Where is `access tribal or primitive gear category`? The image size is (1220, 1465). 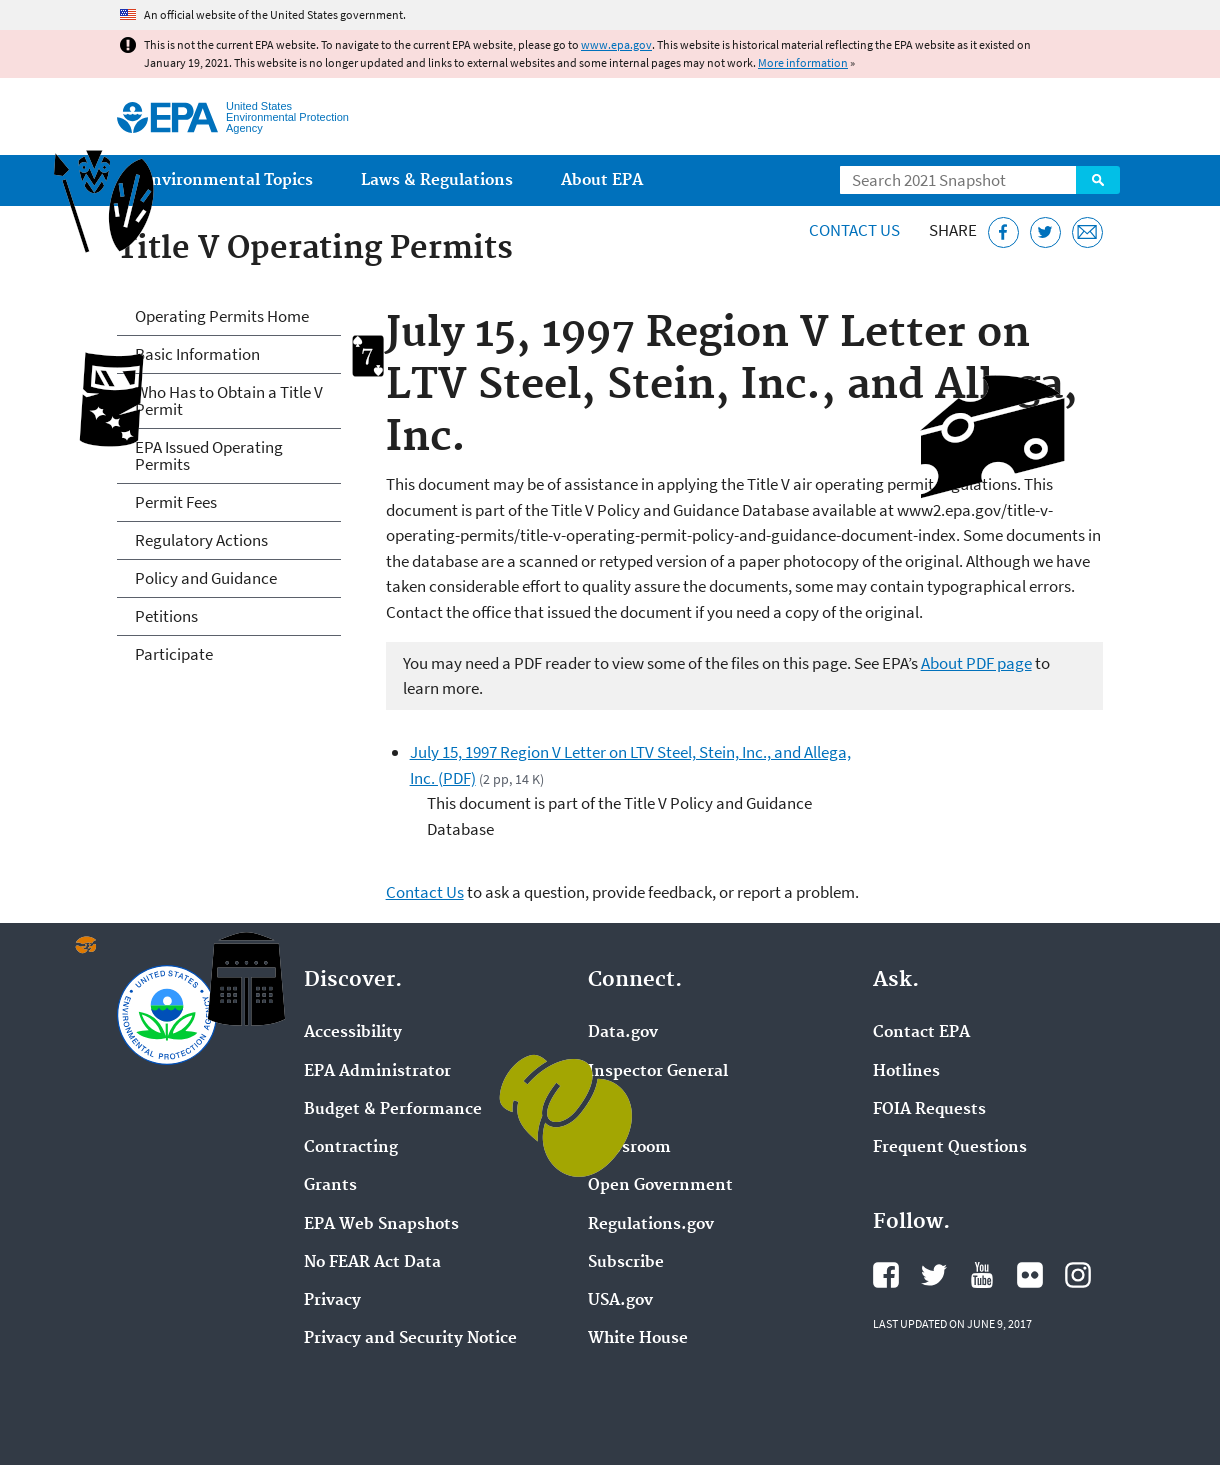 access tribal or primitive gear category is located at coordinates (104, 201).